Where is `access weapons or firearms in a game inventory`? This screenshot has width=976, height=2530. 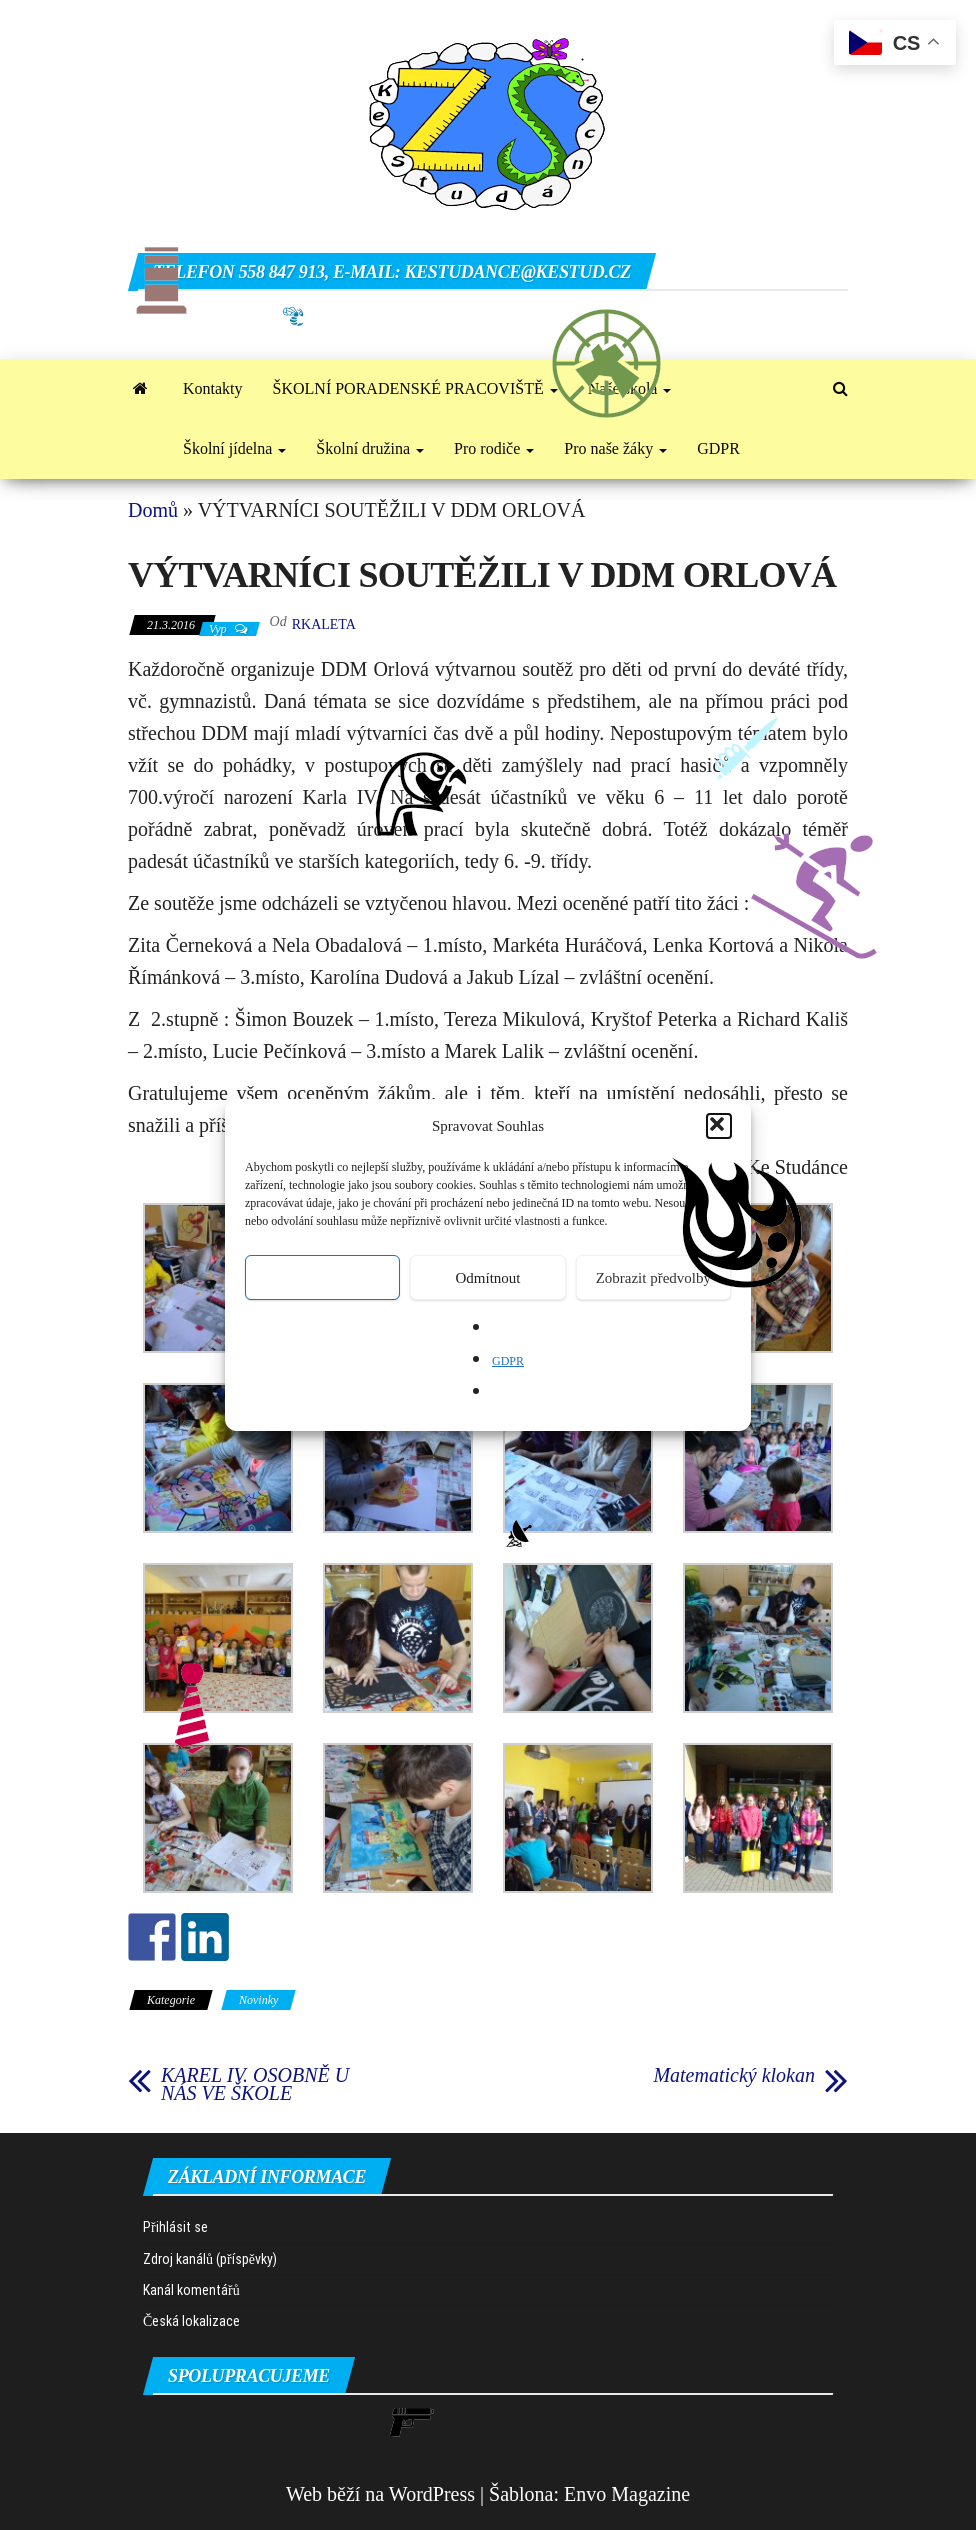 access weapons or firearms in a game inventory is located at coordinates (411, 2421).